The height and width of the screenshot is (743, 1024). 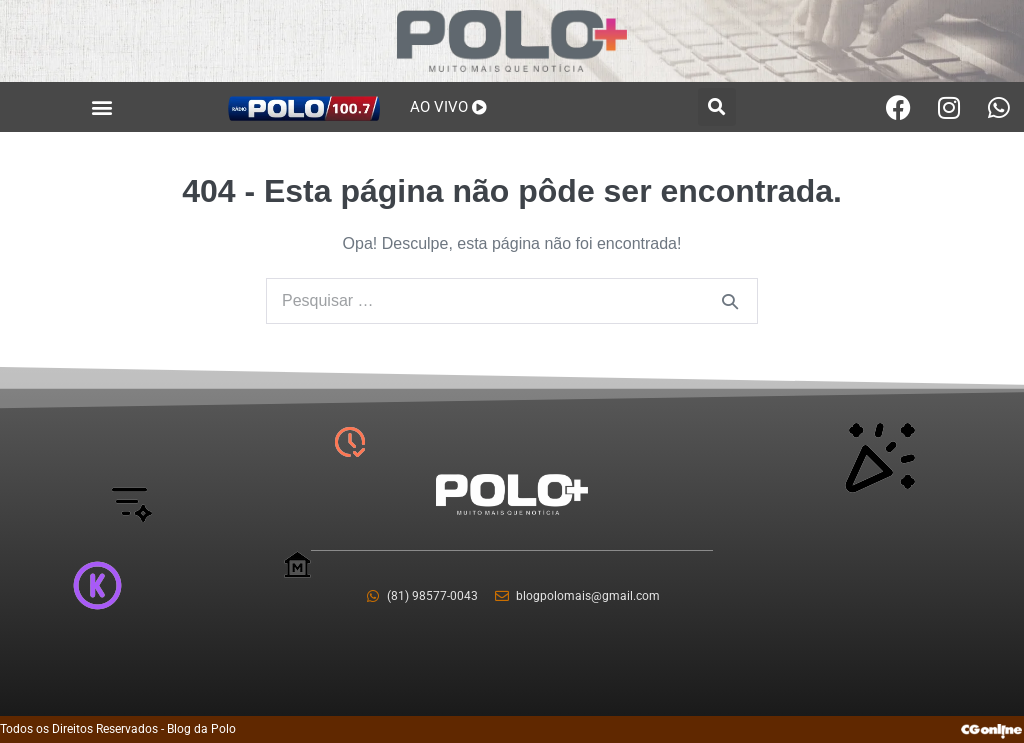 I want to click on view nearby museums on the map, so click(x=297, y=564).